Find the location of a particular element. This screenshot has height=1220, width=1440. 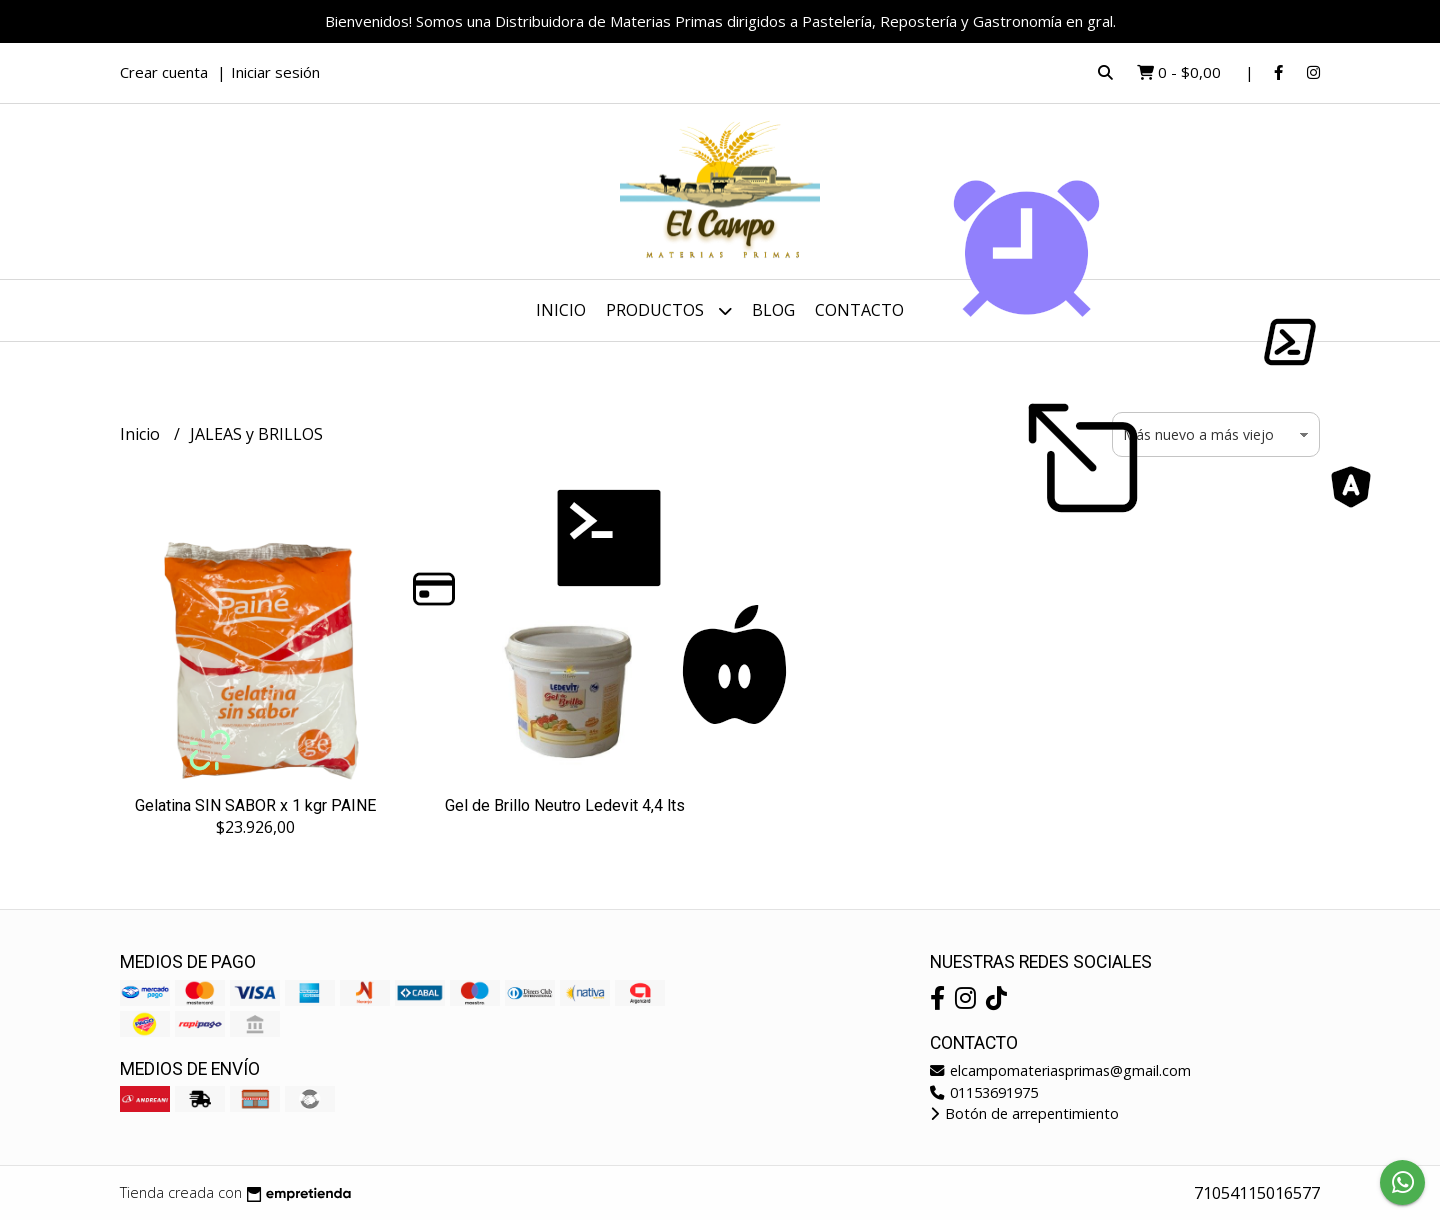

access payment methods is located at coordinates (434, 589).